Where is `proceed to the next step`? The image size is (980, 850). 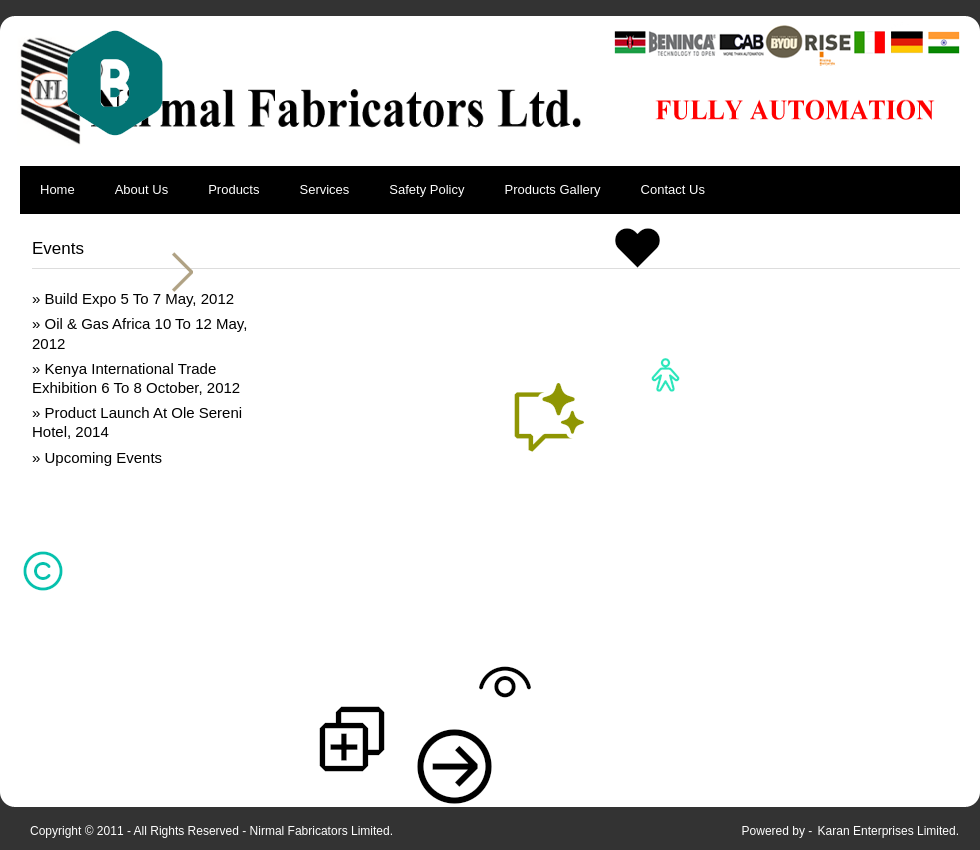
proceed to the next step is located at coordinates (454, 766).